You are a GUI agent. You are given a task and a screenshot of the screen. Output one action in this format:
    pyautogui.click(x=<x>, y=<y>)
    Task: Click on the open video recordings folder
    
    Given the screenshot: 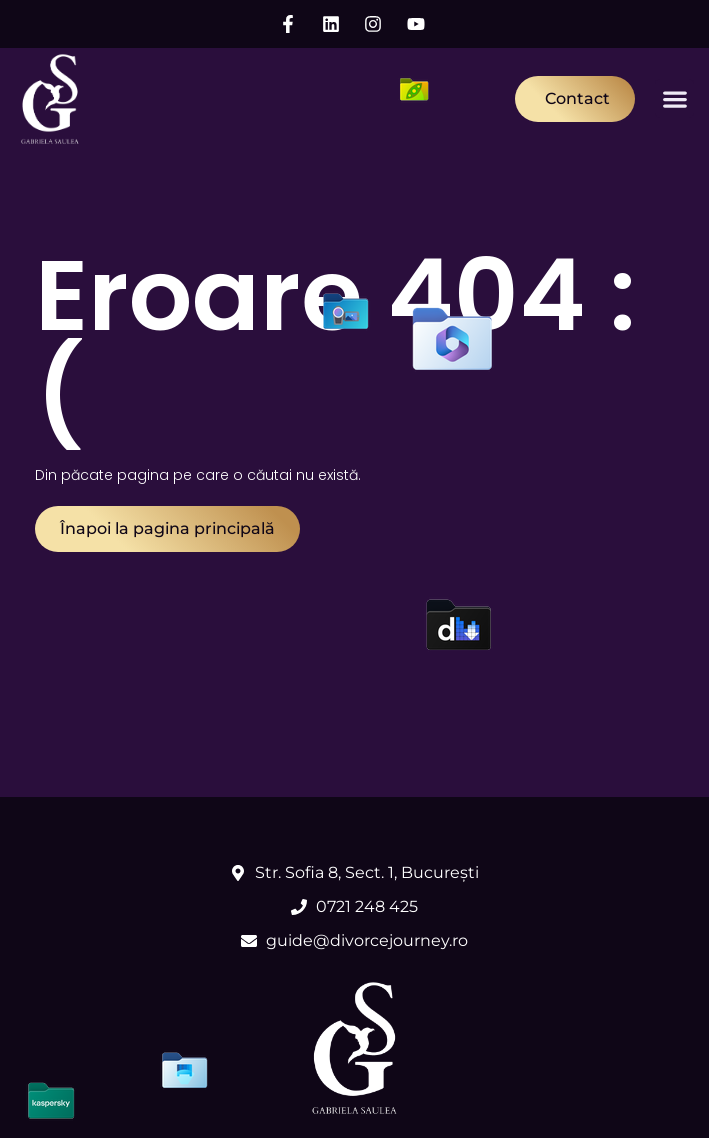 What is the action you would take?
    pyautogui.click(x=345, y=312)
    